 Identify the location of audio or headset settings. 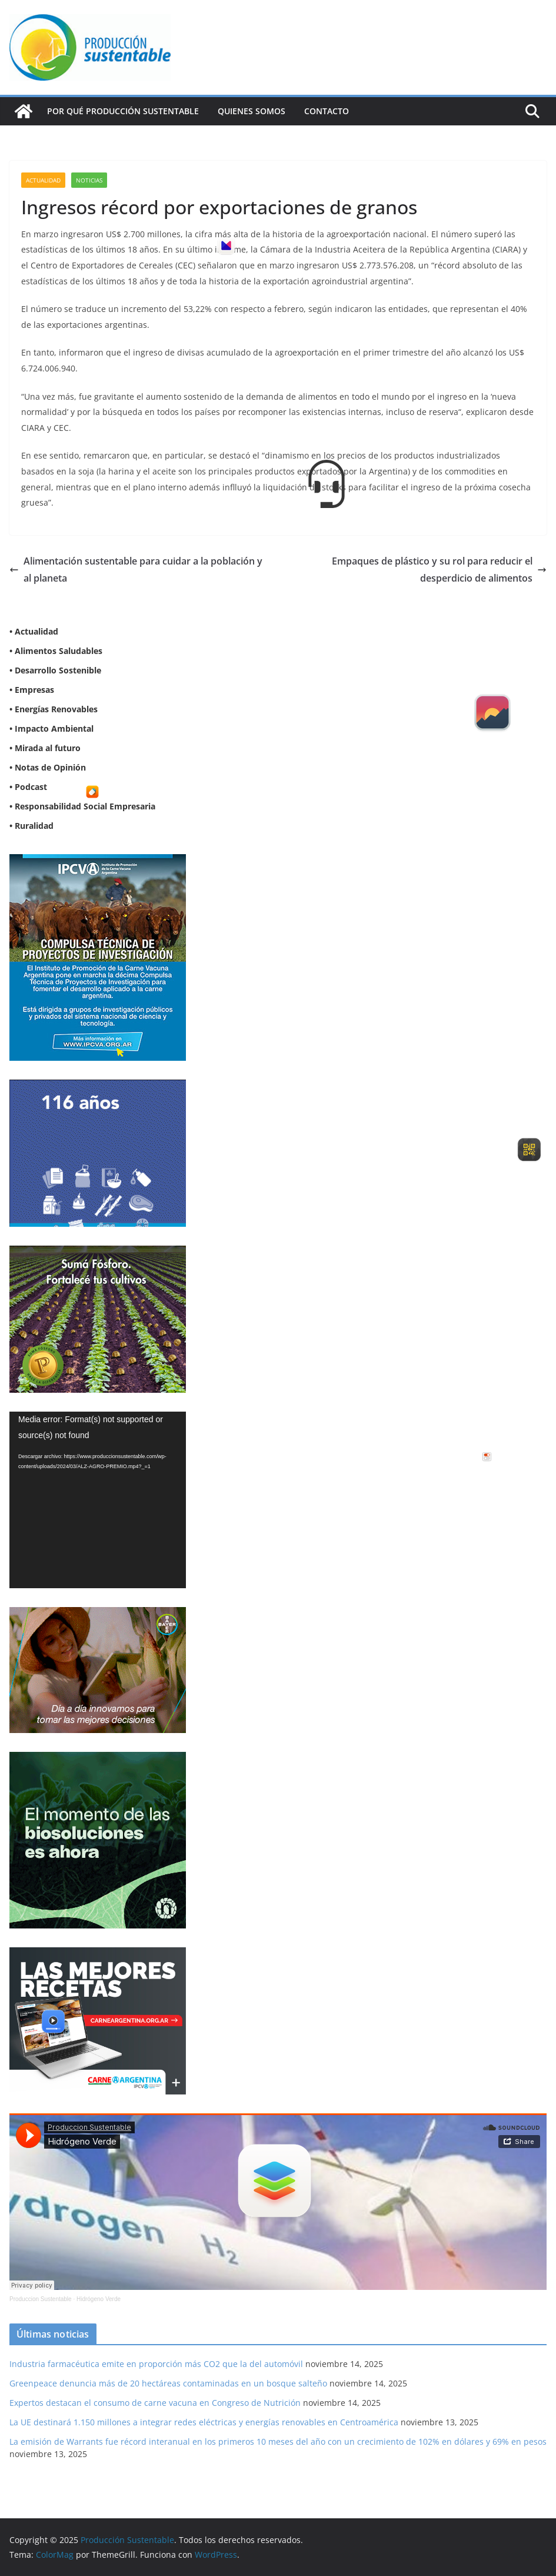
(327, 484).